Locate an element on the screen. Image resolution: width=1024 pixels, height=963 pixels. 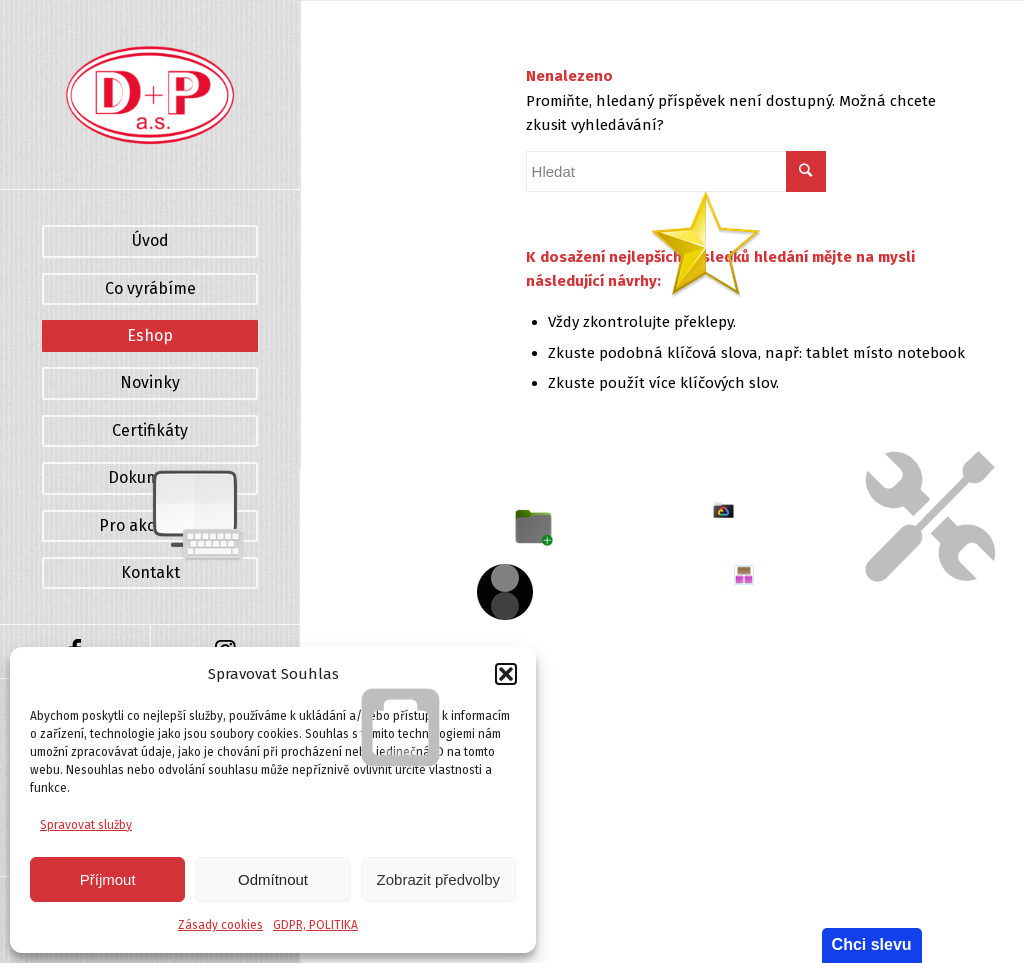
open google cloud platform project folder is located at coordinates (723, 510).